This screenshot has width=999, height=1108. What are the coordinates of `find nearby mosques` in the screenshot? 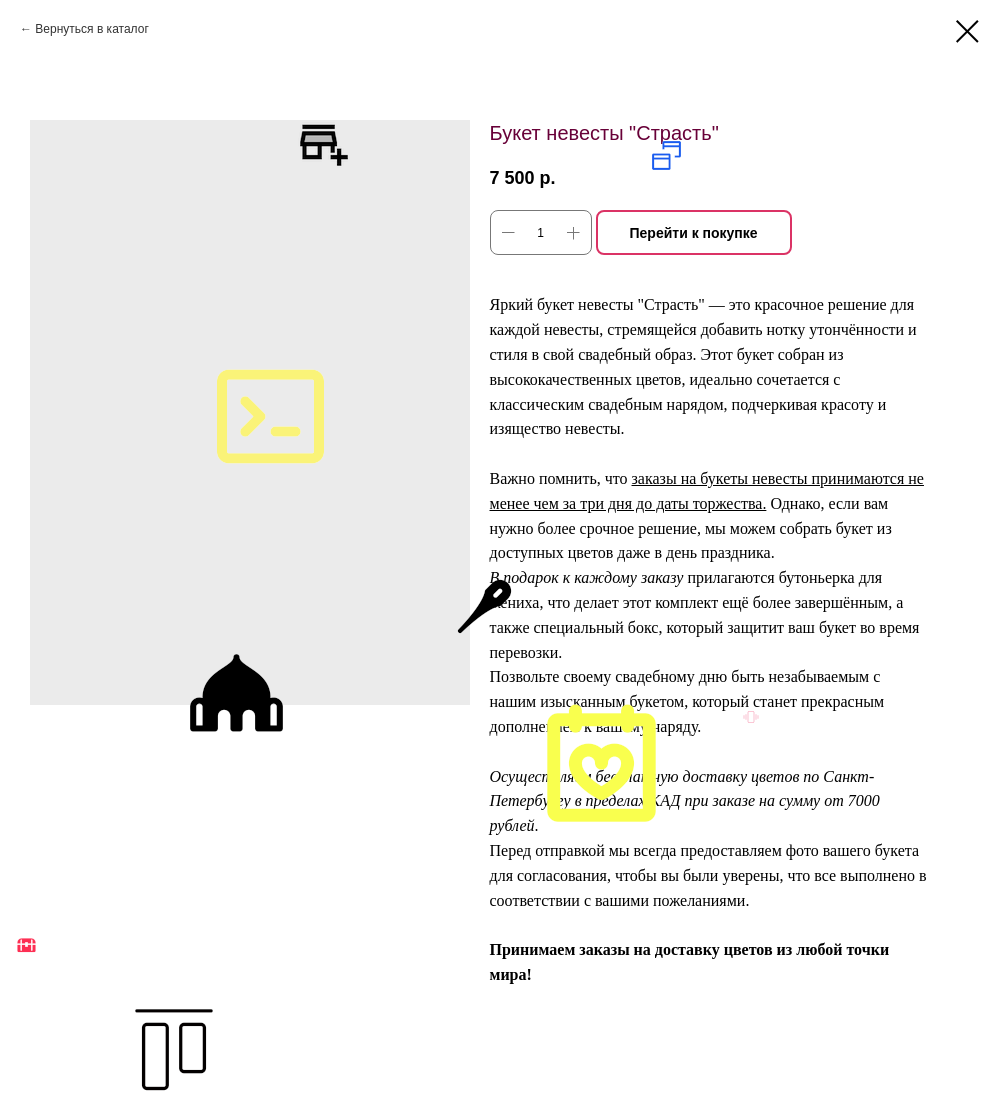 It's located at (236, 697).